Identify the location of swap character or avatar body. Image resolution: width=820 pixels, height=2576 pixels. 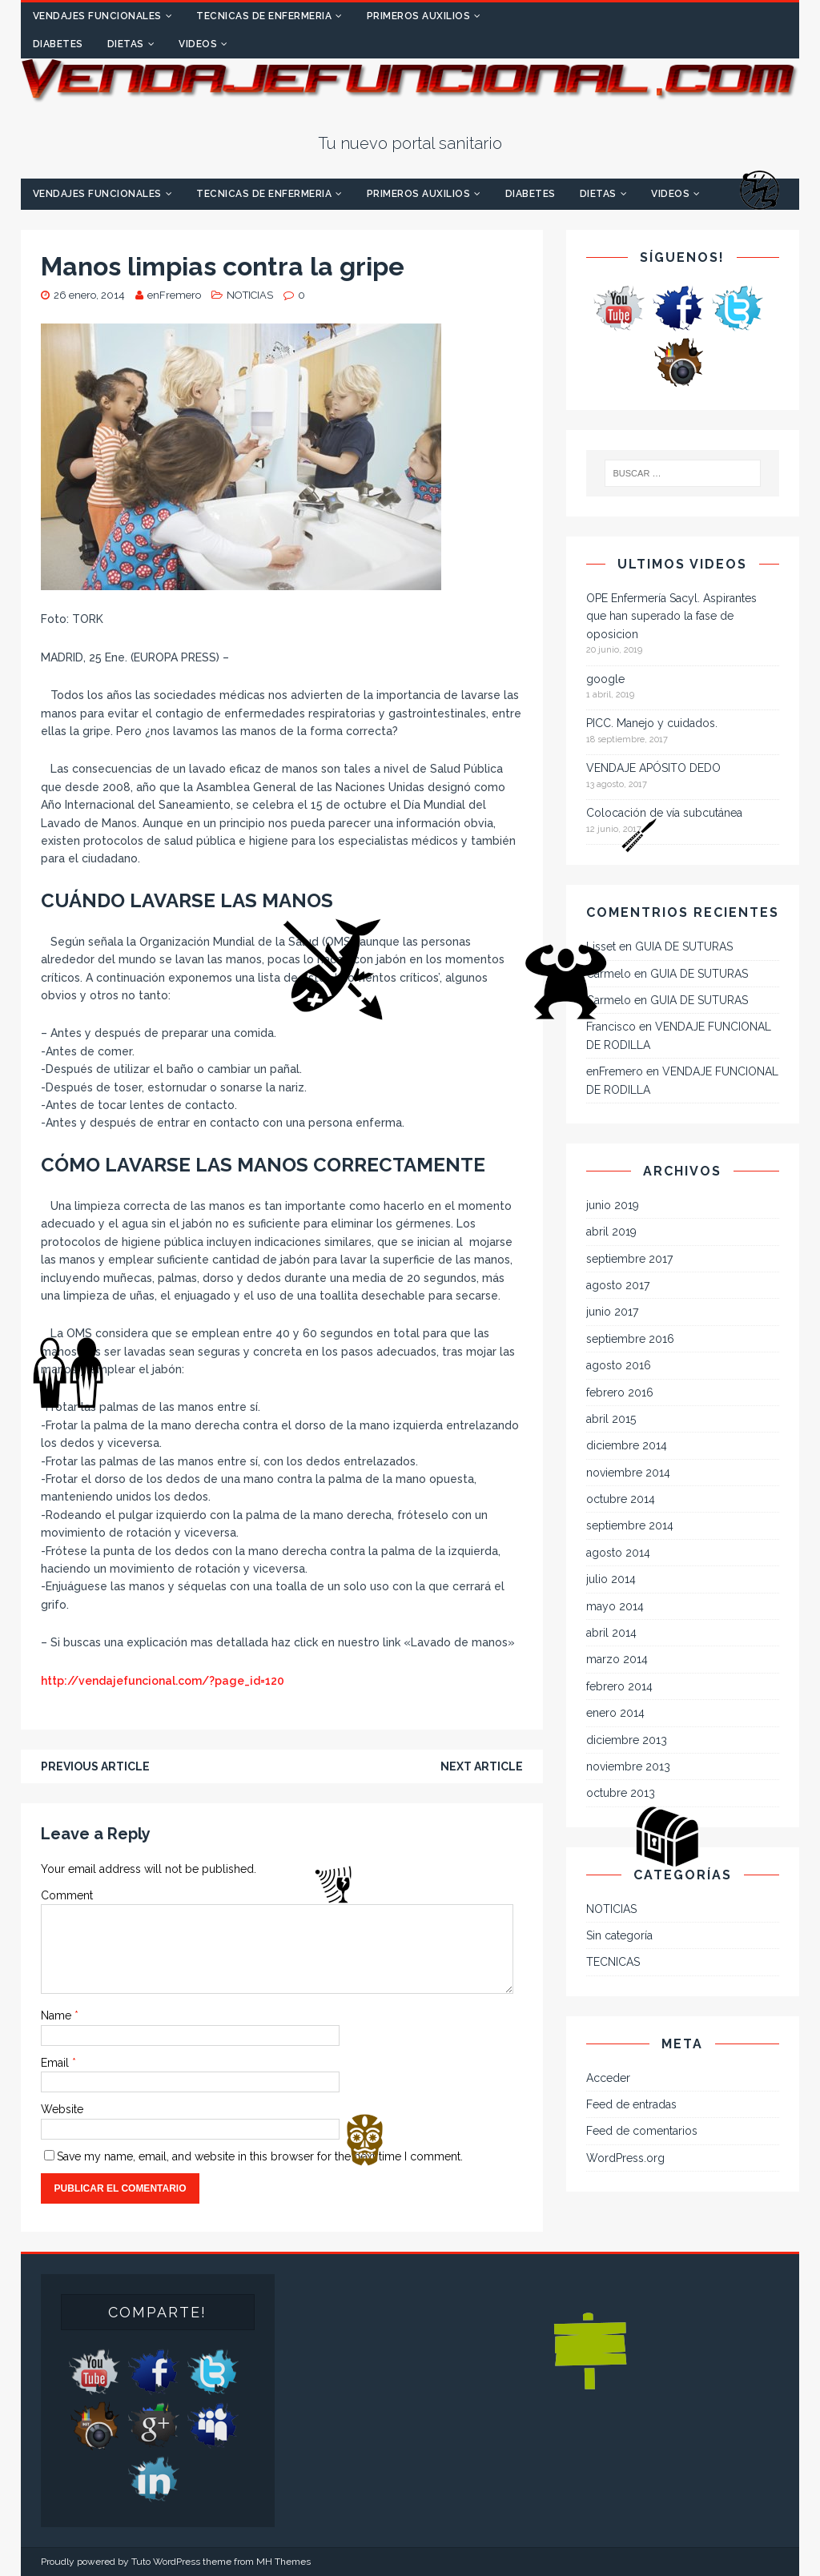
(68, 1372).